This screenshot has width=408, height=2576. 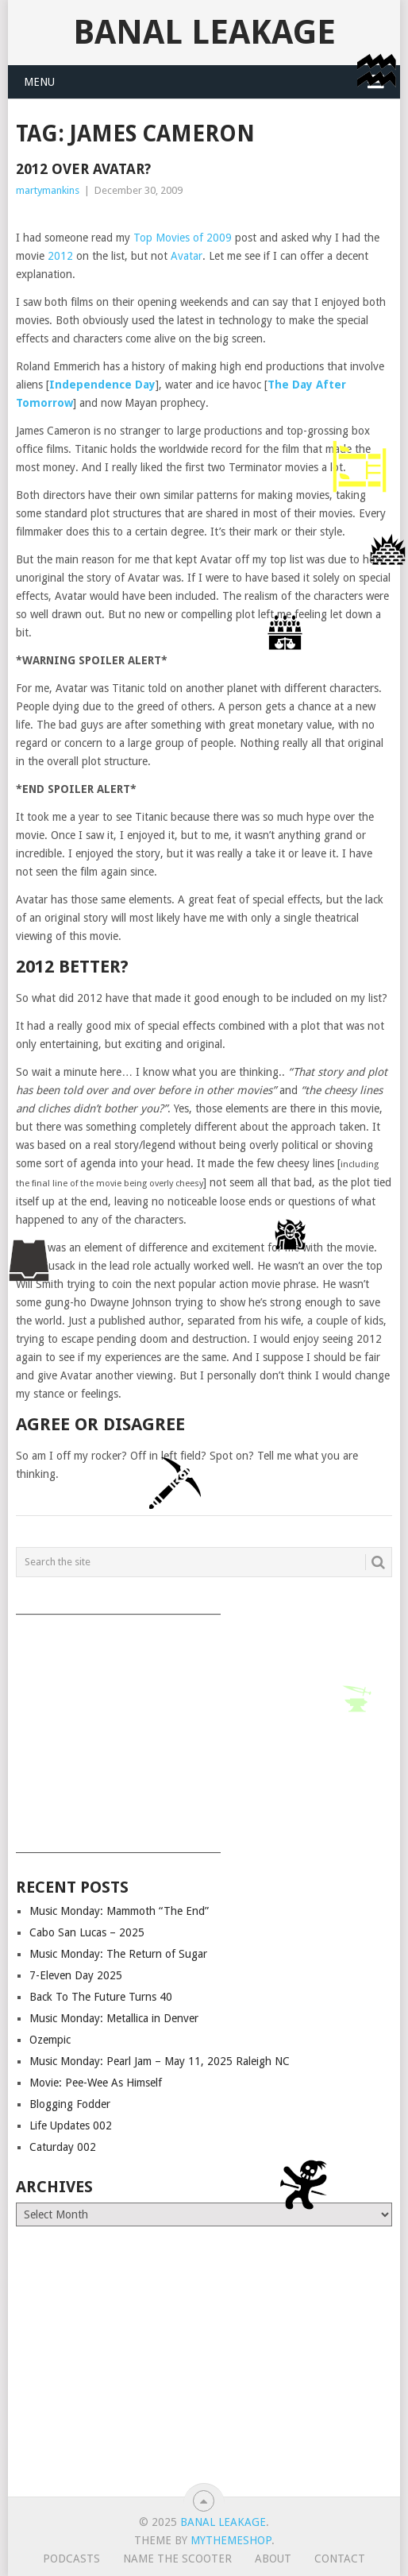 I want to click on select war pick weapon in game inventory, so click(x=175, y=1483).